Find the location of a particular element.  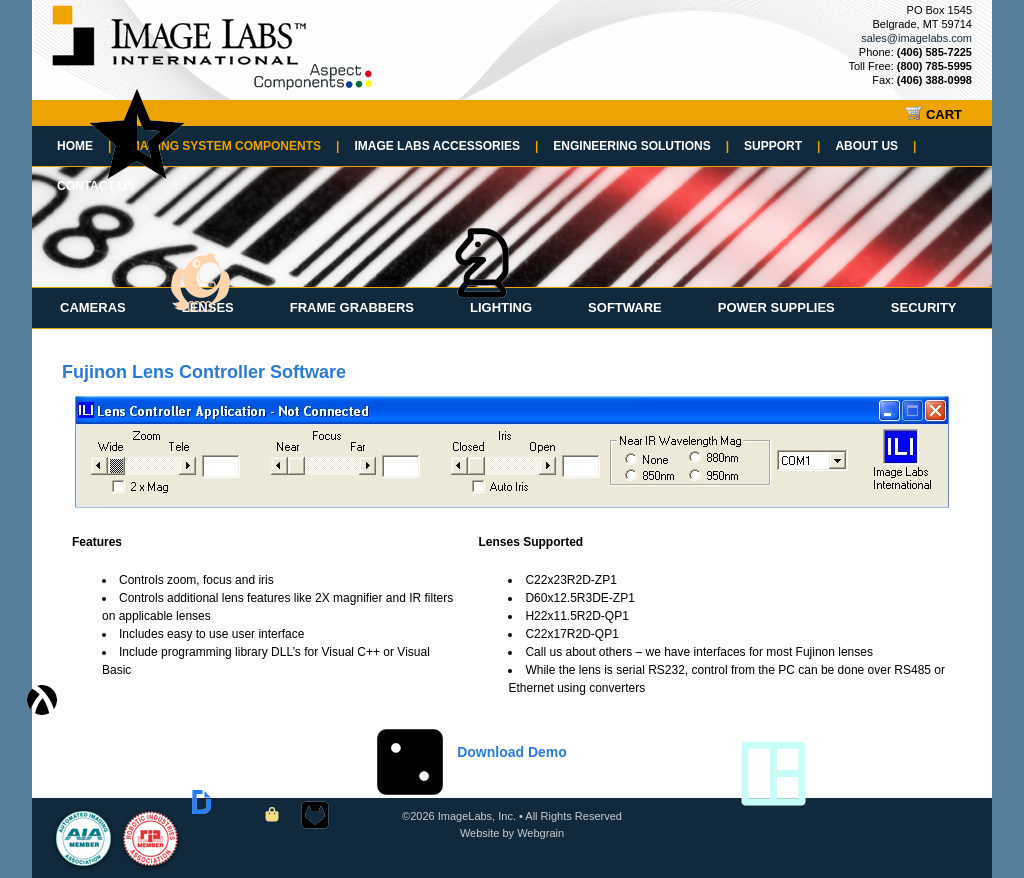

dochub logo - access document signing and editing platform is located at coordinates (202, 802).